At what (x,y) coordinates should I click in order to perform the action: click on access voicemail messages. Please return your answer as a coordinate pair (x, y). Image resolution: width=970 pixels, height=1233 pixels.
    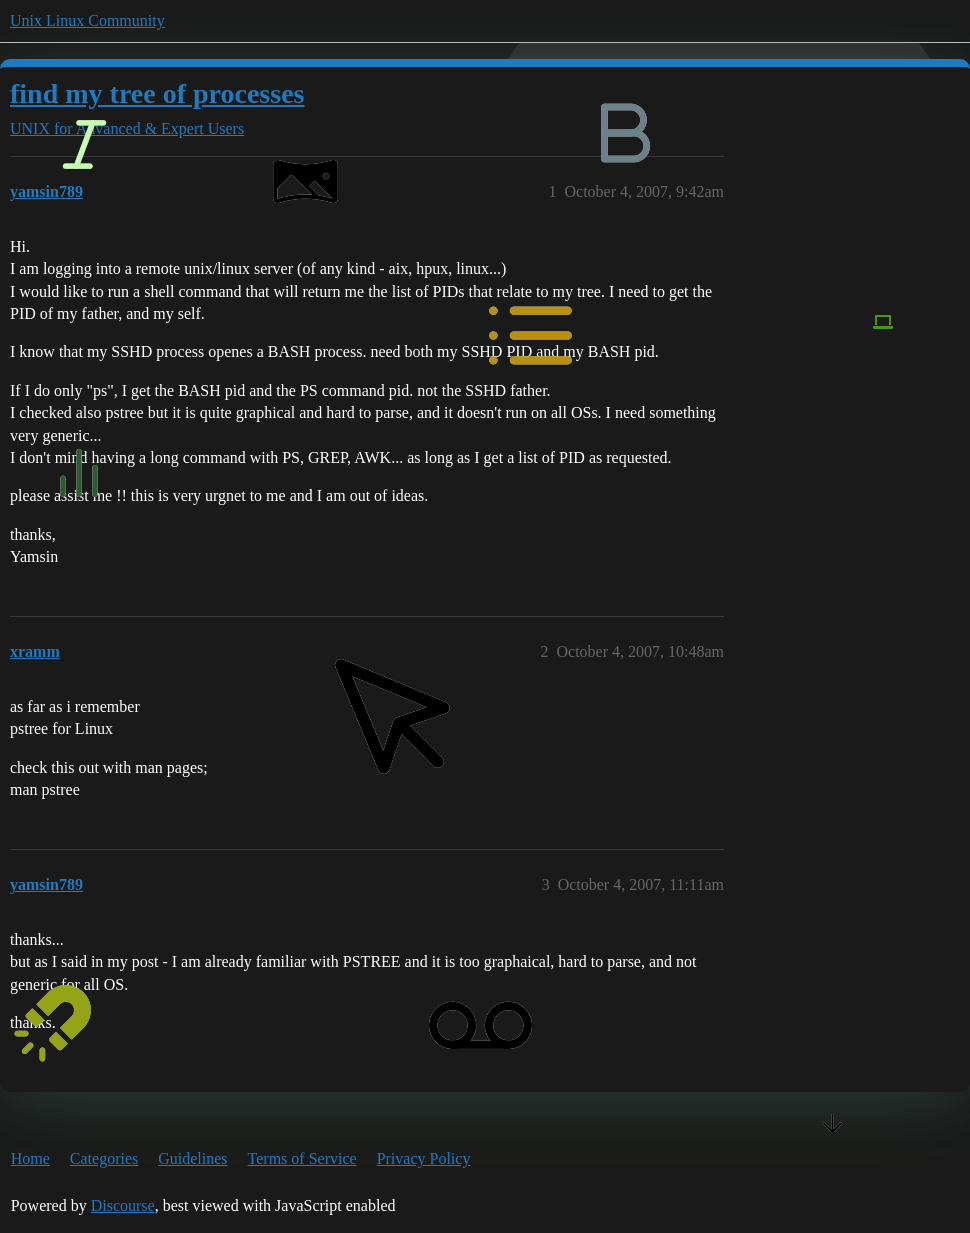
    Looking at the image, I should click on (480, 1027).